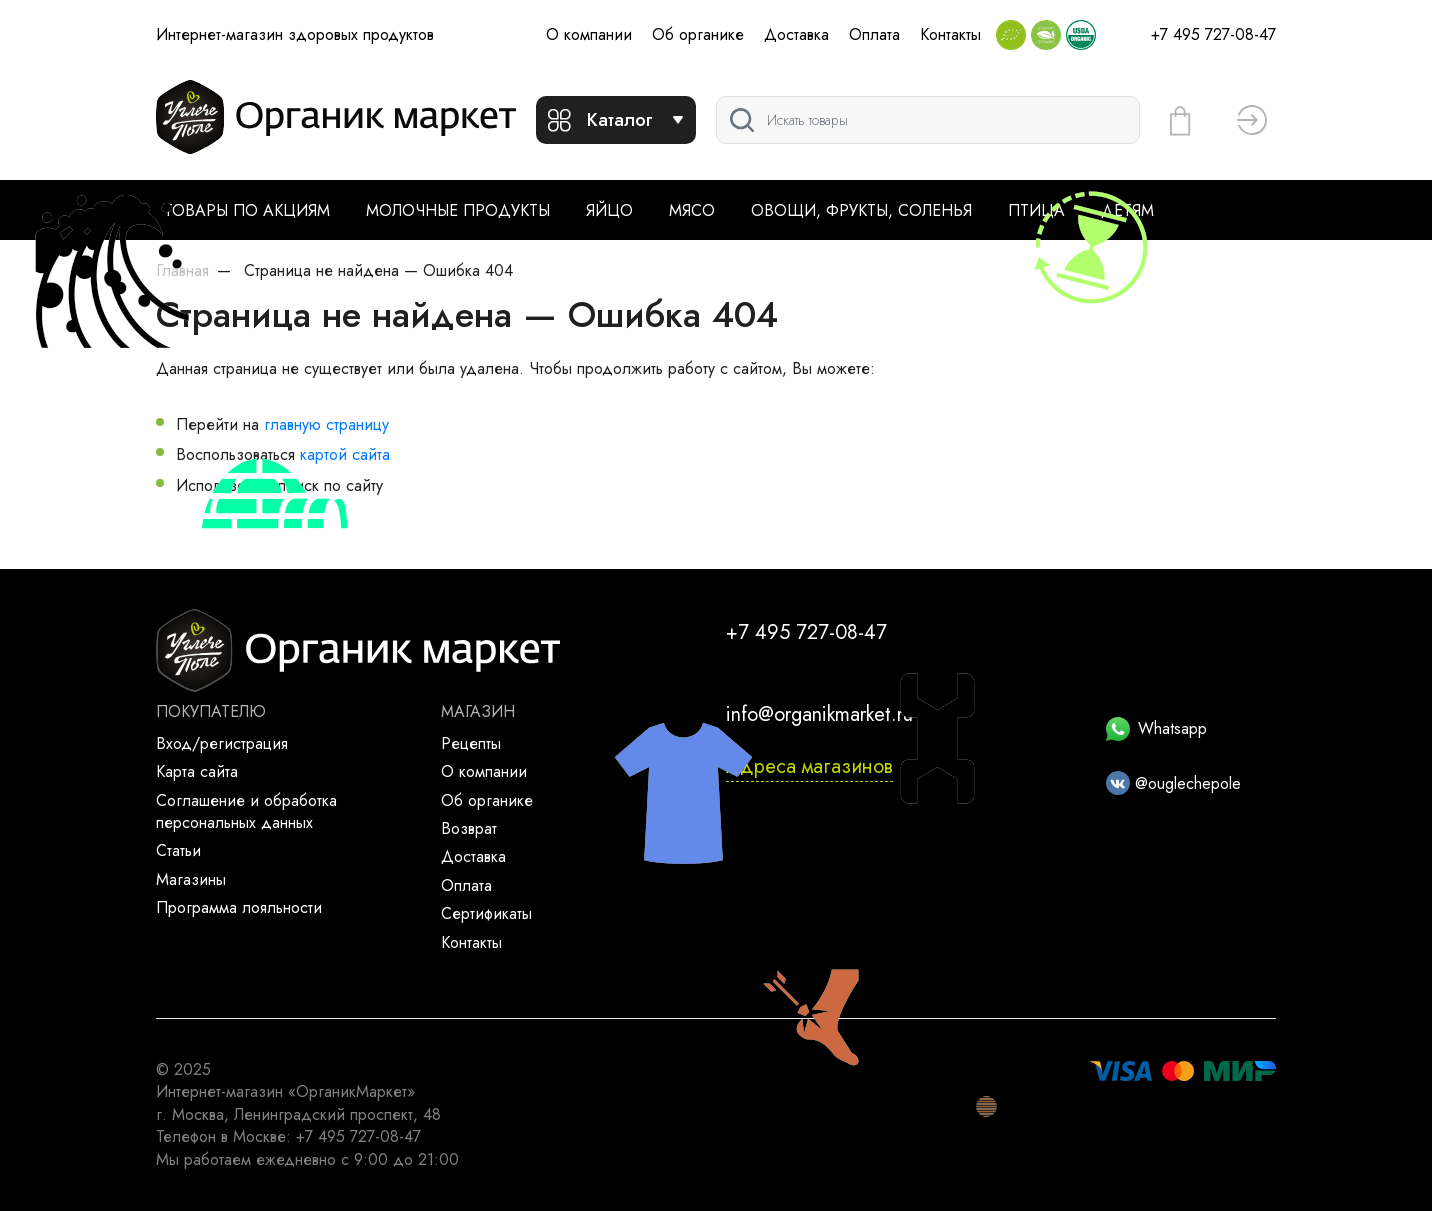  What do you see at coordinates (1091, 247) in the screenshot?
I see `indicates time remaining or elapsed duration` at bounding box center [1091, 247].